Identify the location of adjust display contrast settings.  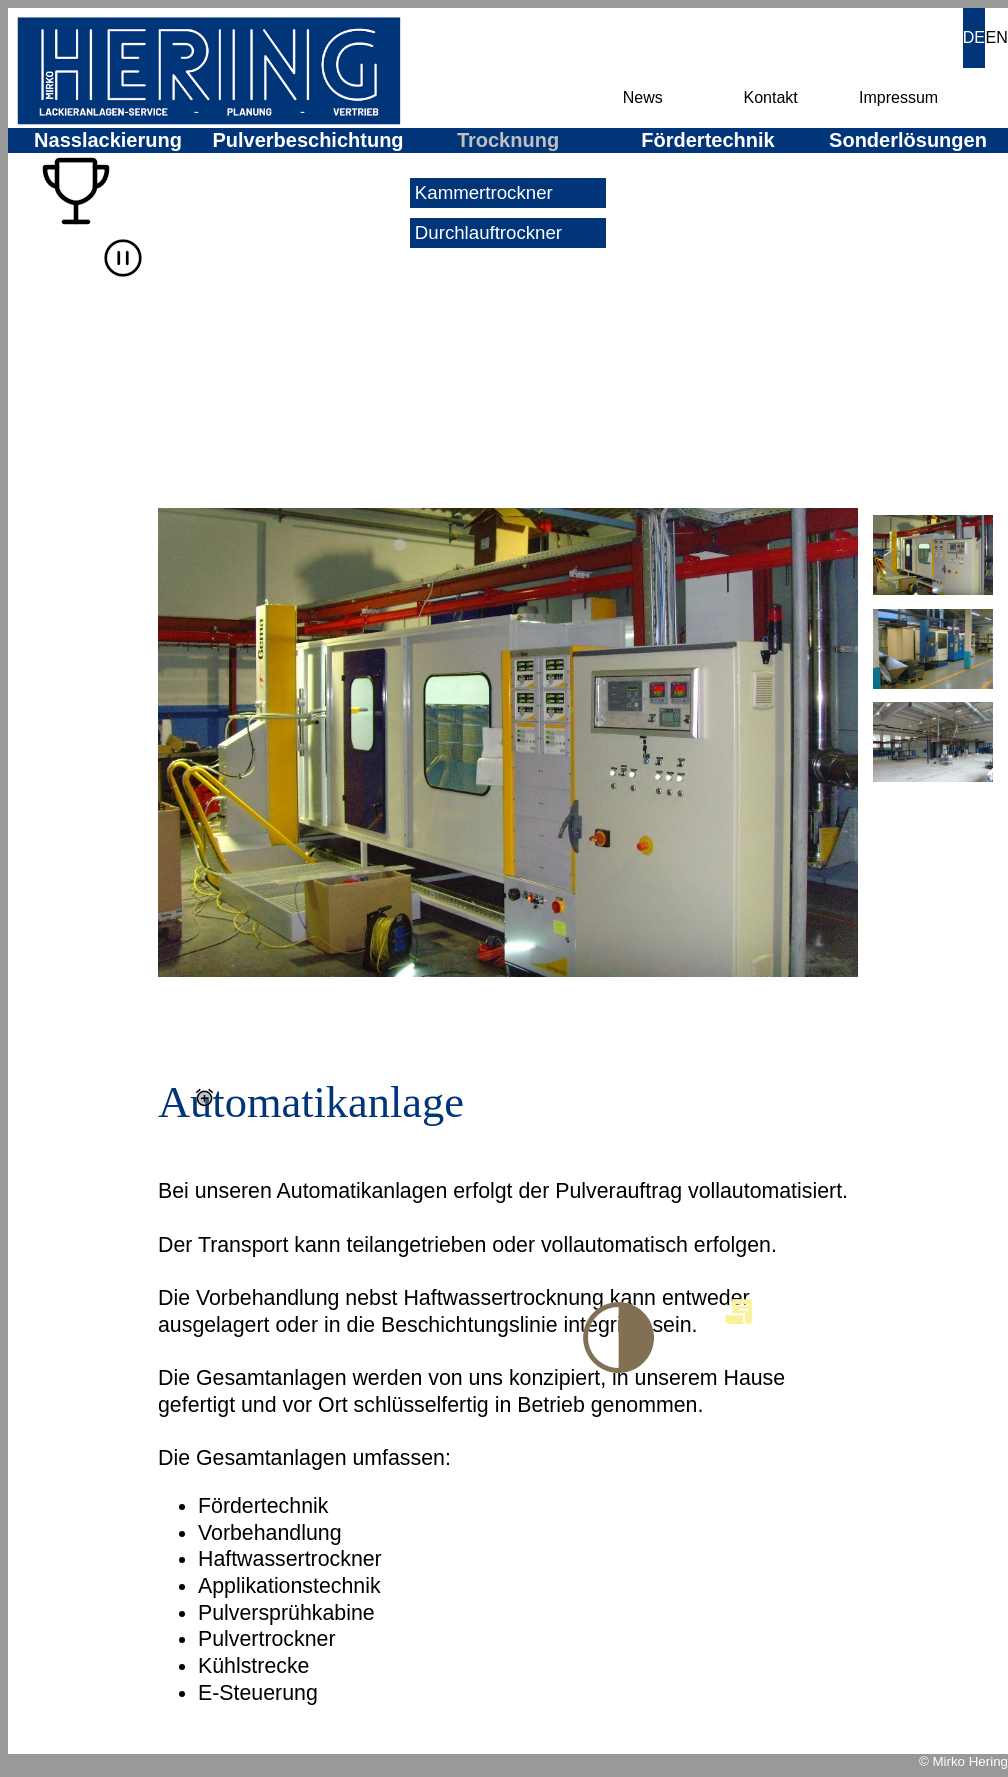
(618, 1337).